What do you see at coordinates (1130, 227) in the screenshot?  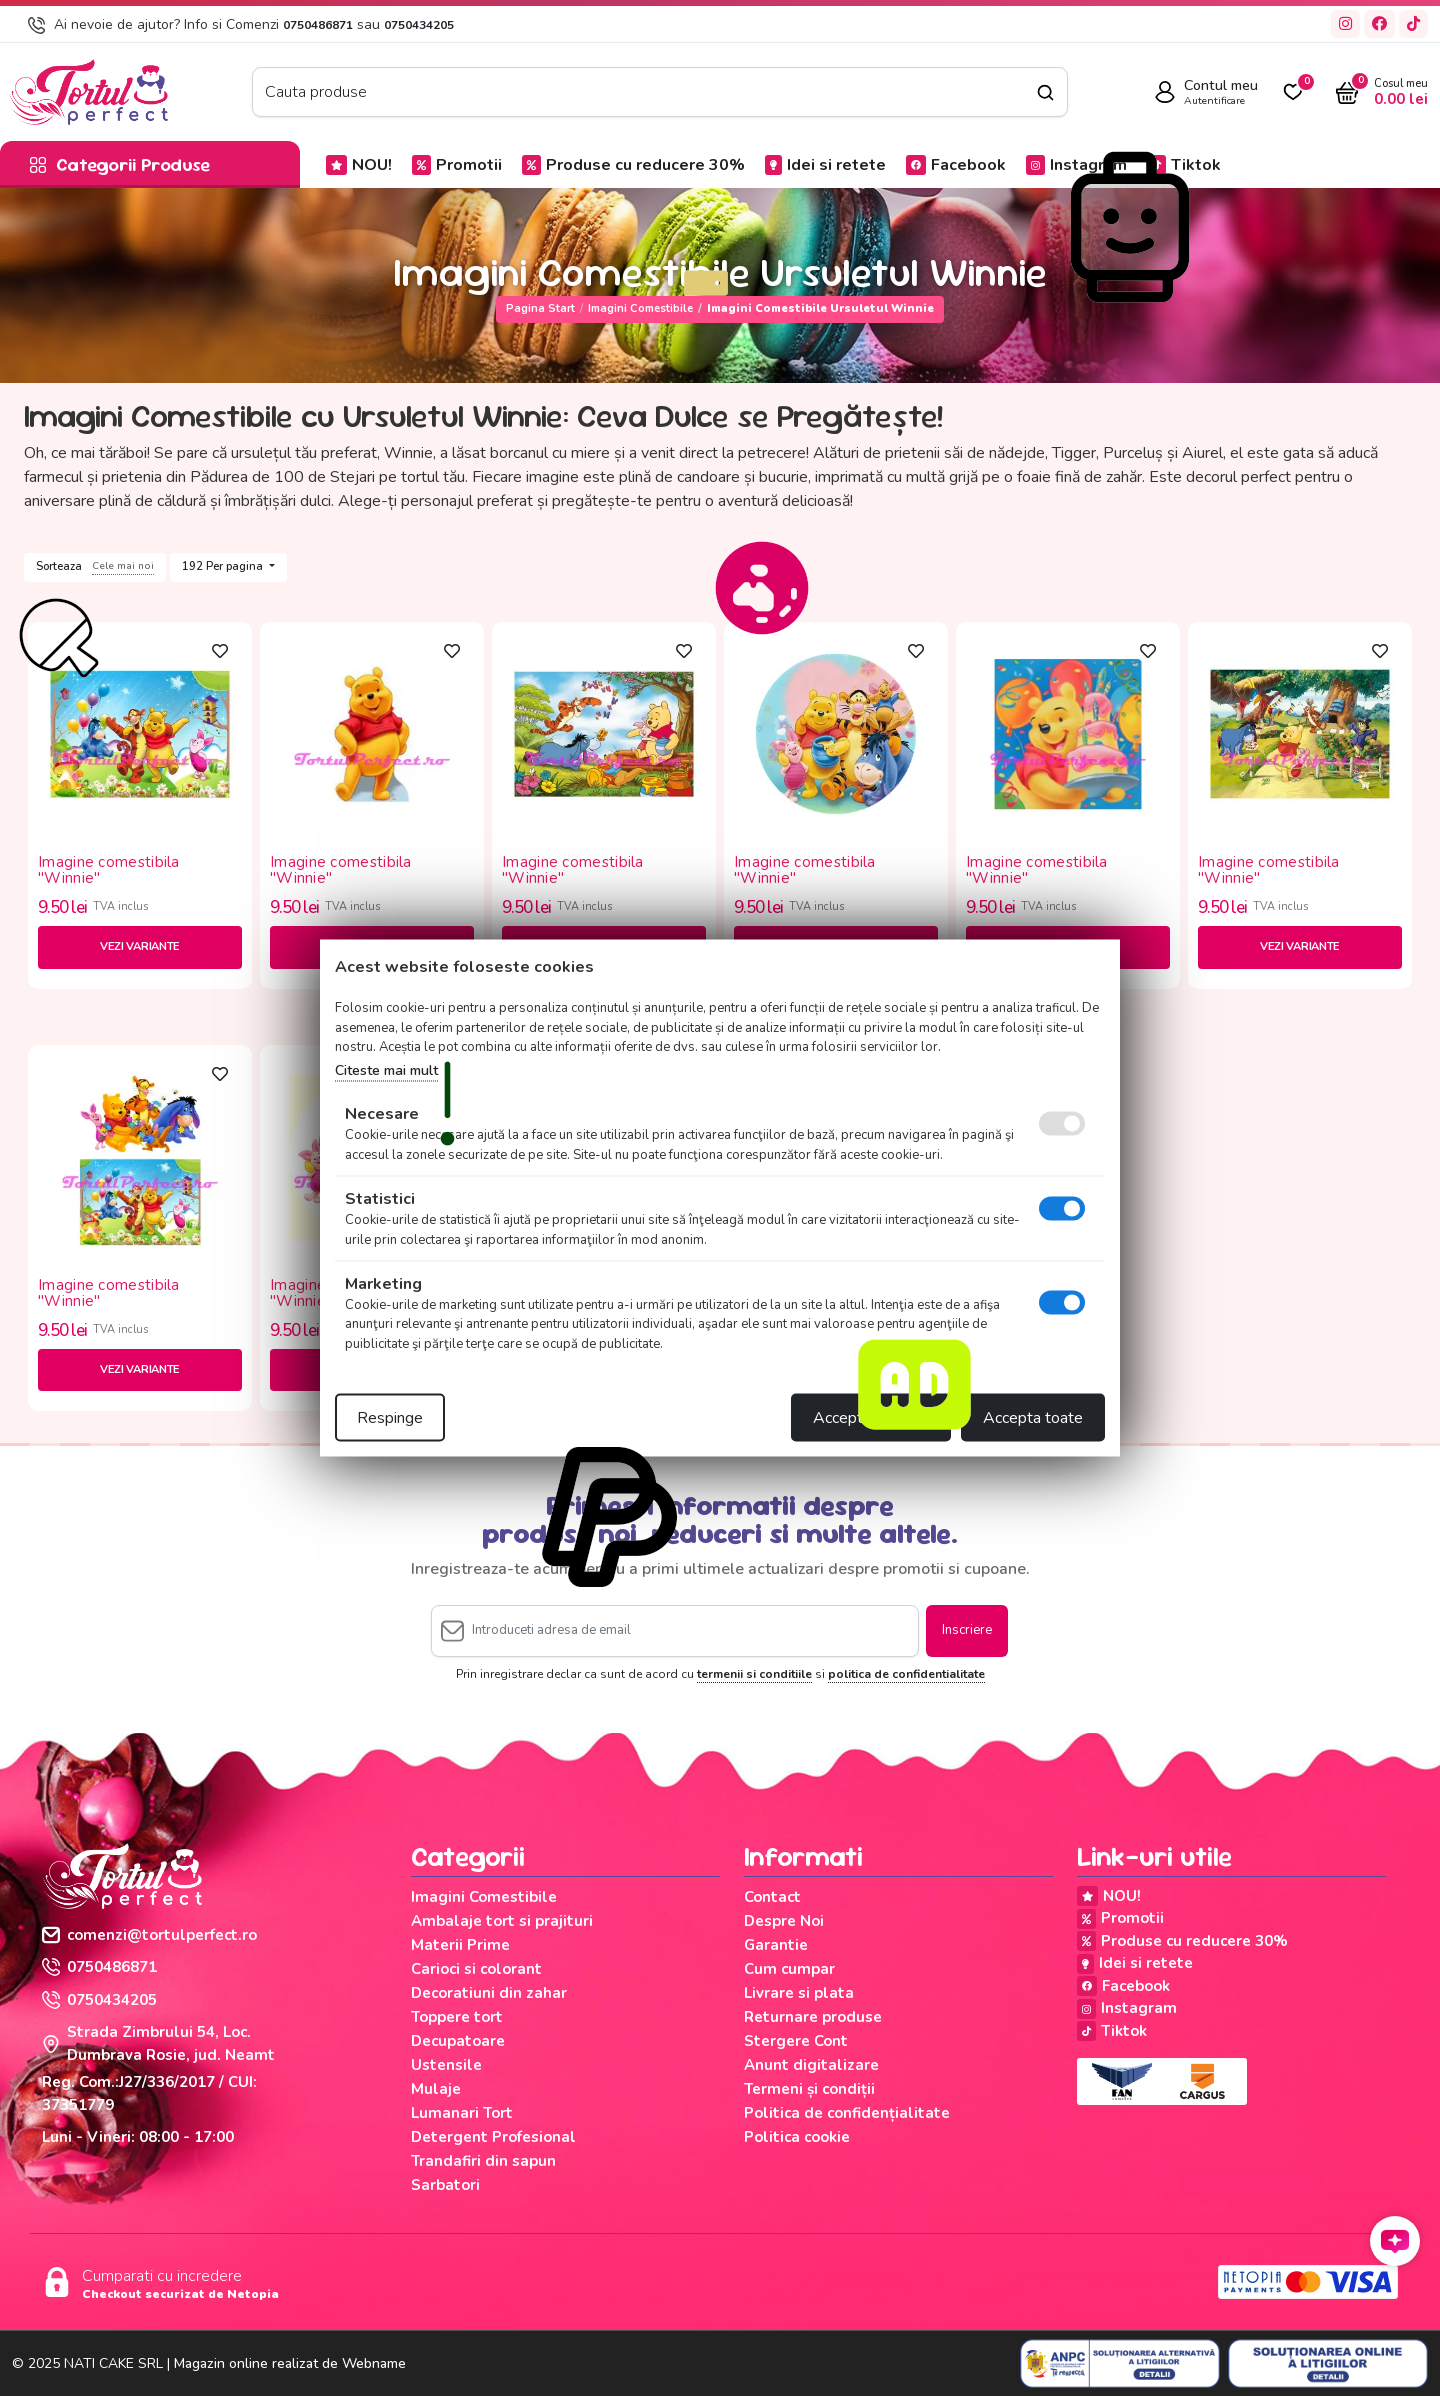 I see `access building block or construction features` at bounding box center [1130, 227].